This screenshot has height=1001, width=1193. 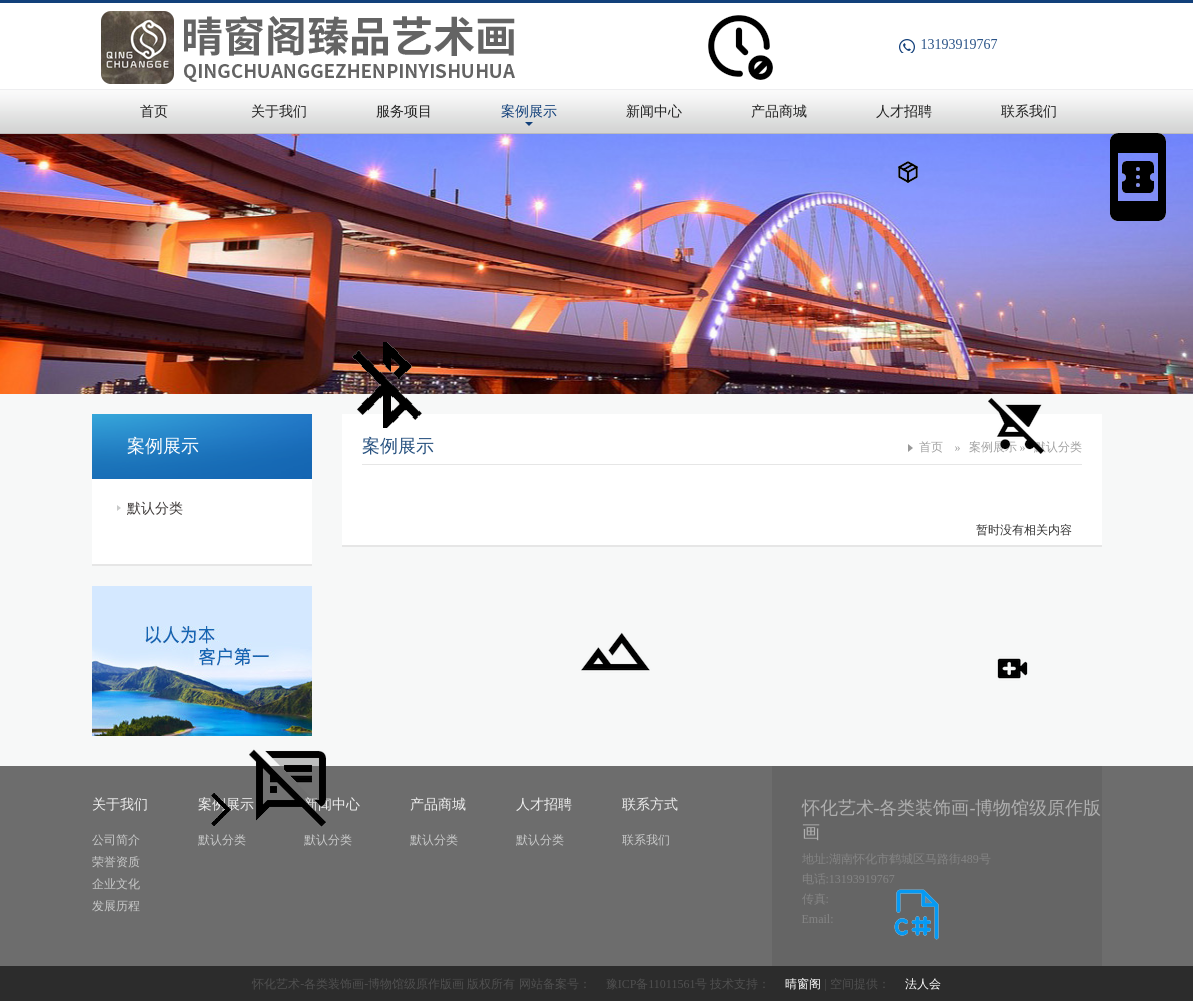 I want to click on book or reserve tickets online, so click(x=1138, y=177).